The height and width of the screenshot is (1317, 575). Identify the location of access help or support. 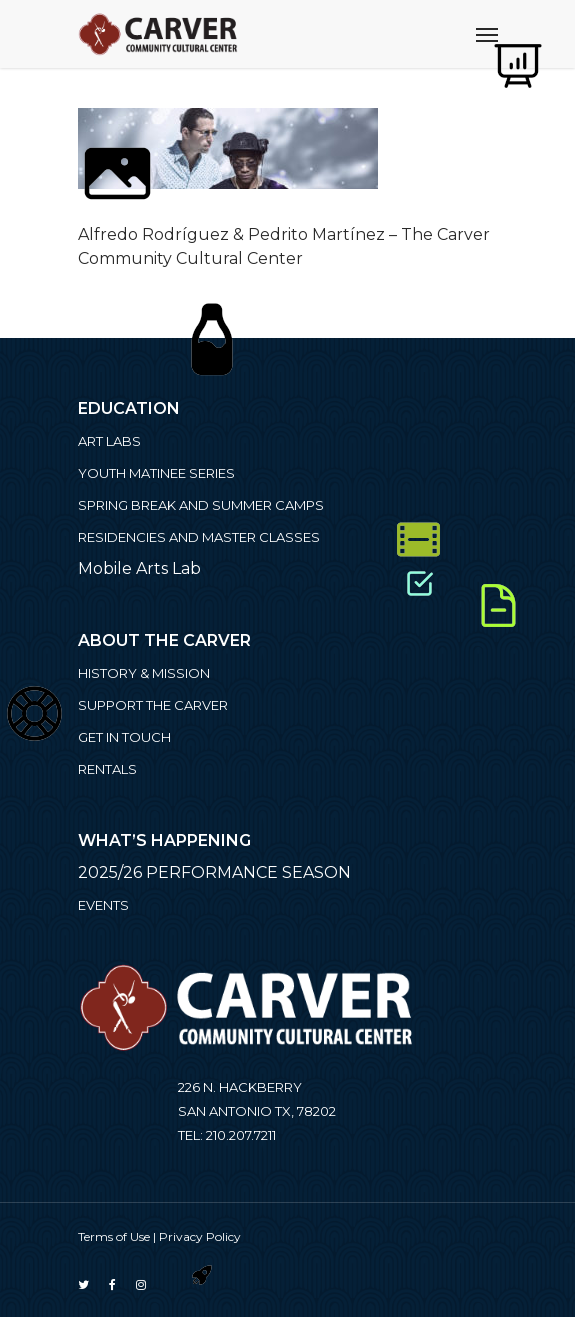
(34, 713).